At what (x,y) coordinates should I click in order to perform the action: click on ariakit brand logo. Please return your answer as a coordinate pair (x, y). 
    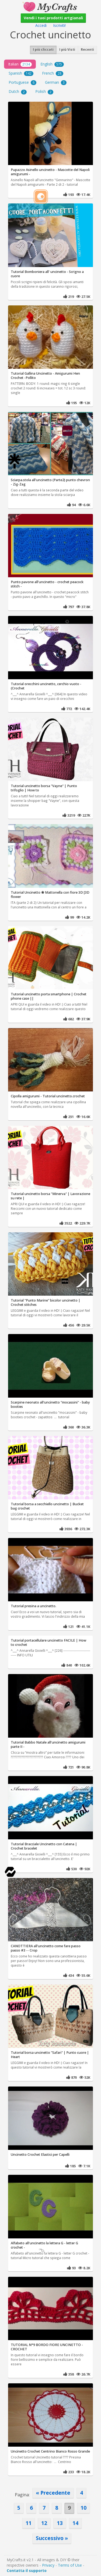
    Looking at the image, I should click on (41, 196).